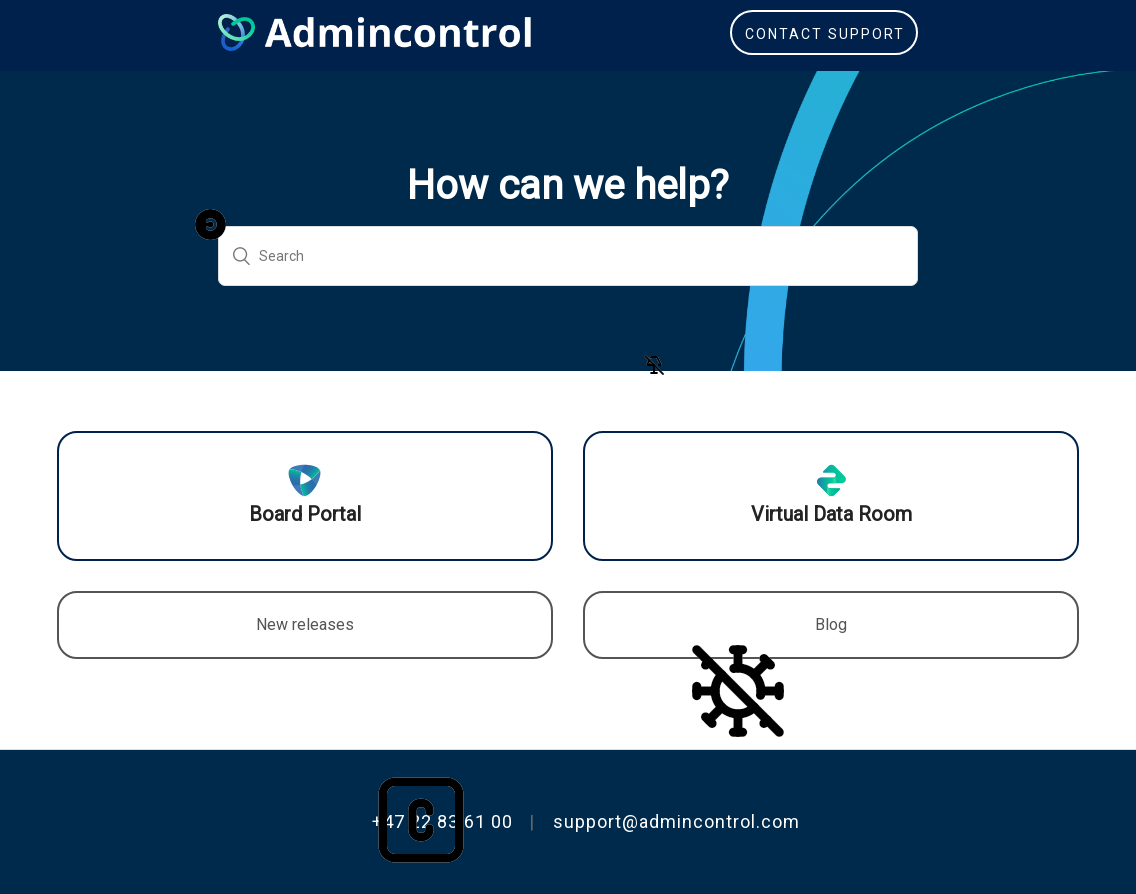  I want to click on indicates copyleft or open-source licensing, so click(210, 224).